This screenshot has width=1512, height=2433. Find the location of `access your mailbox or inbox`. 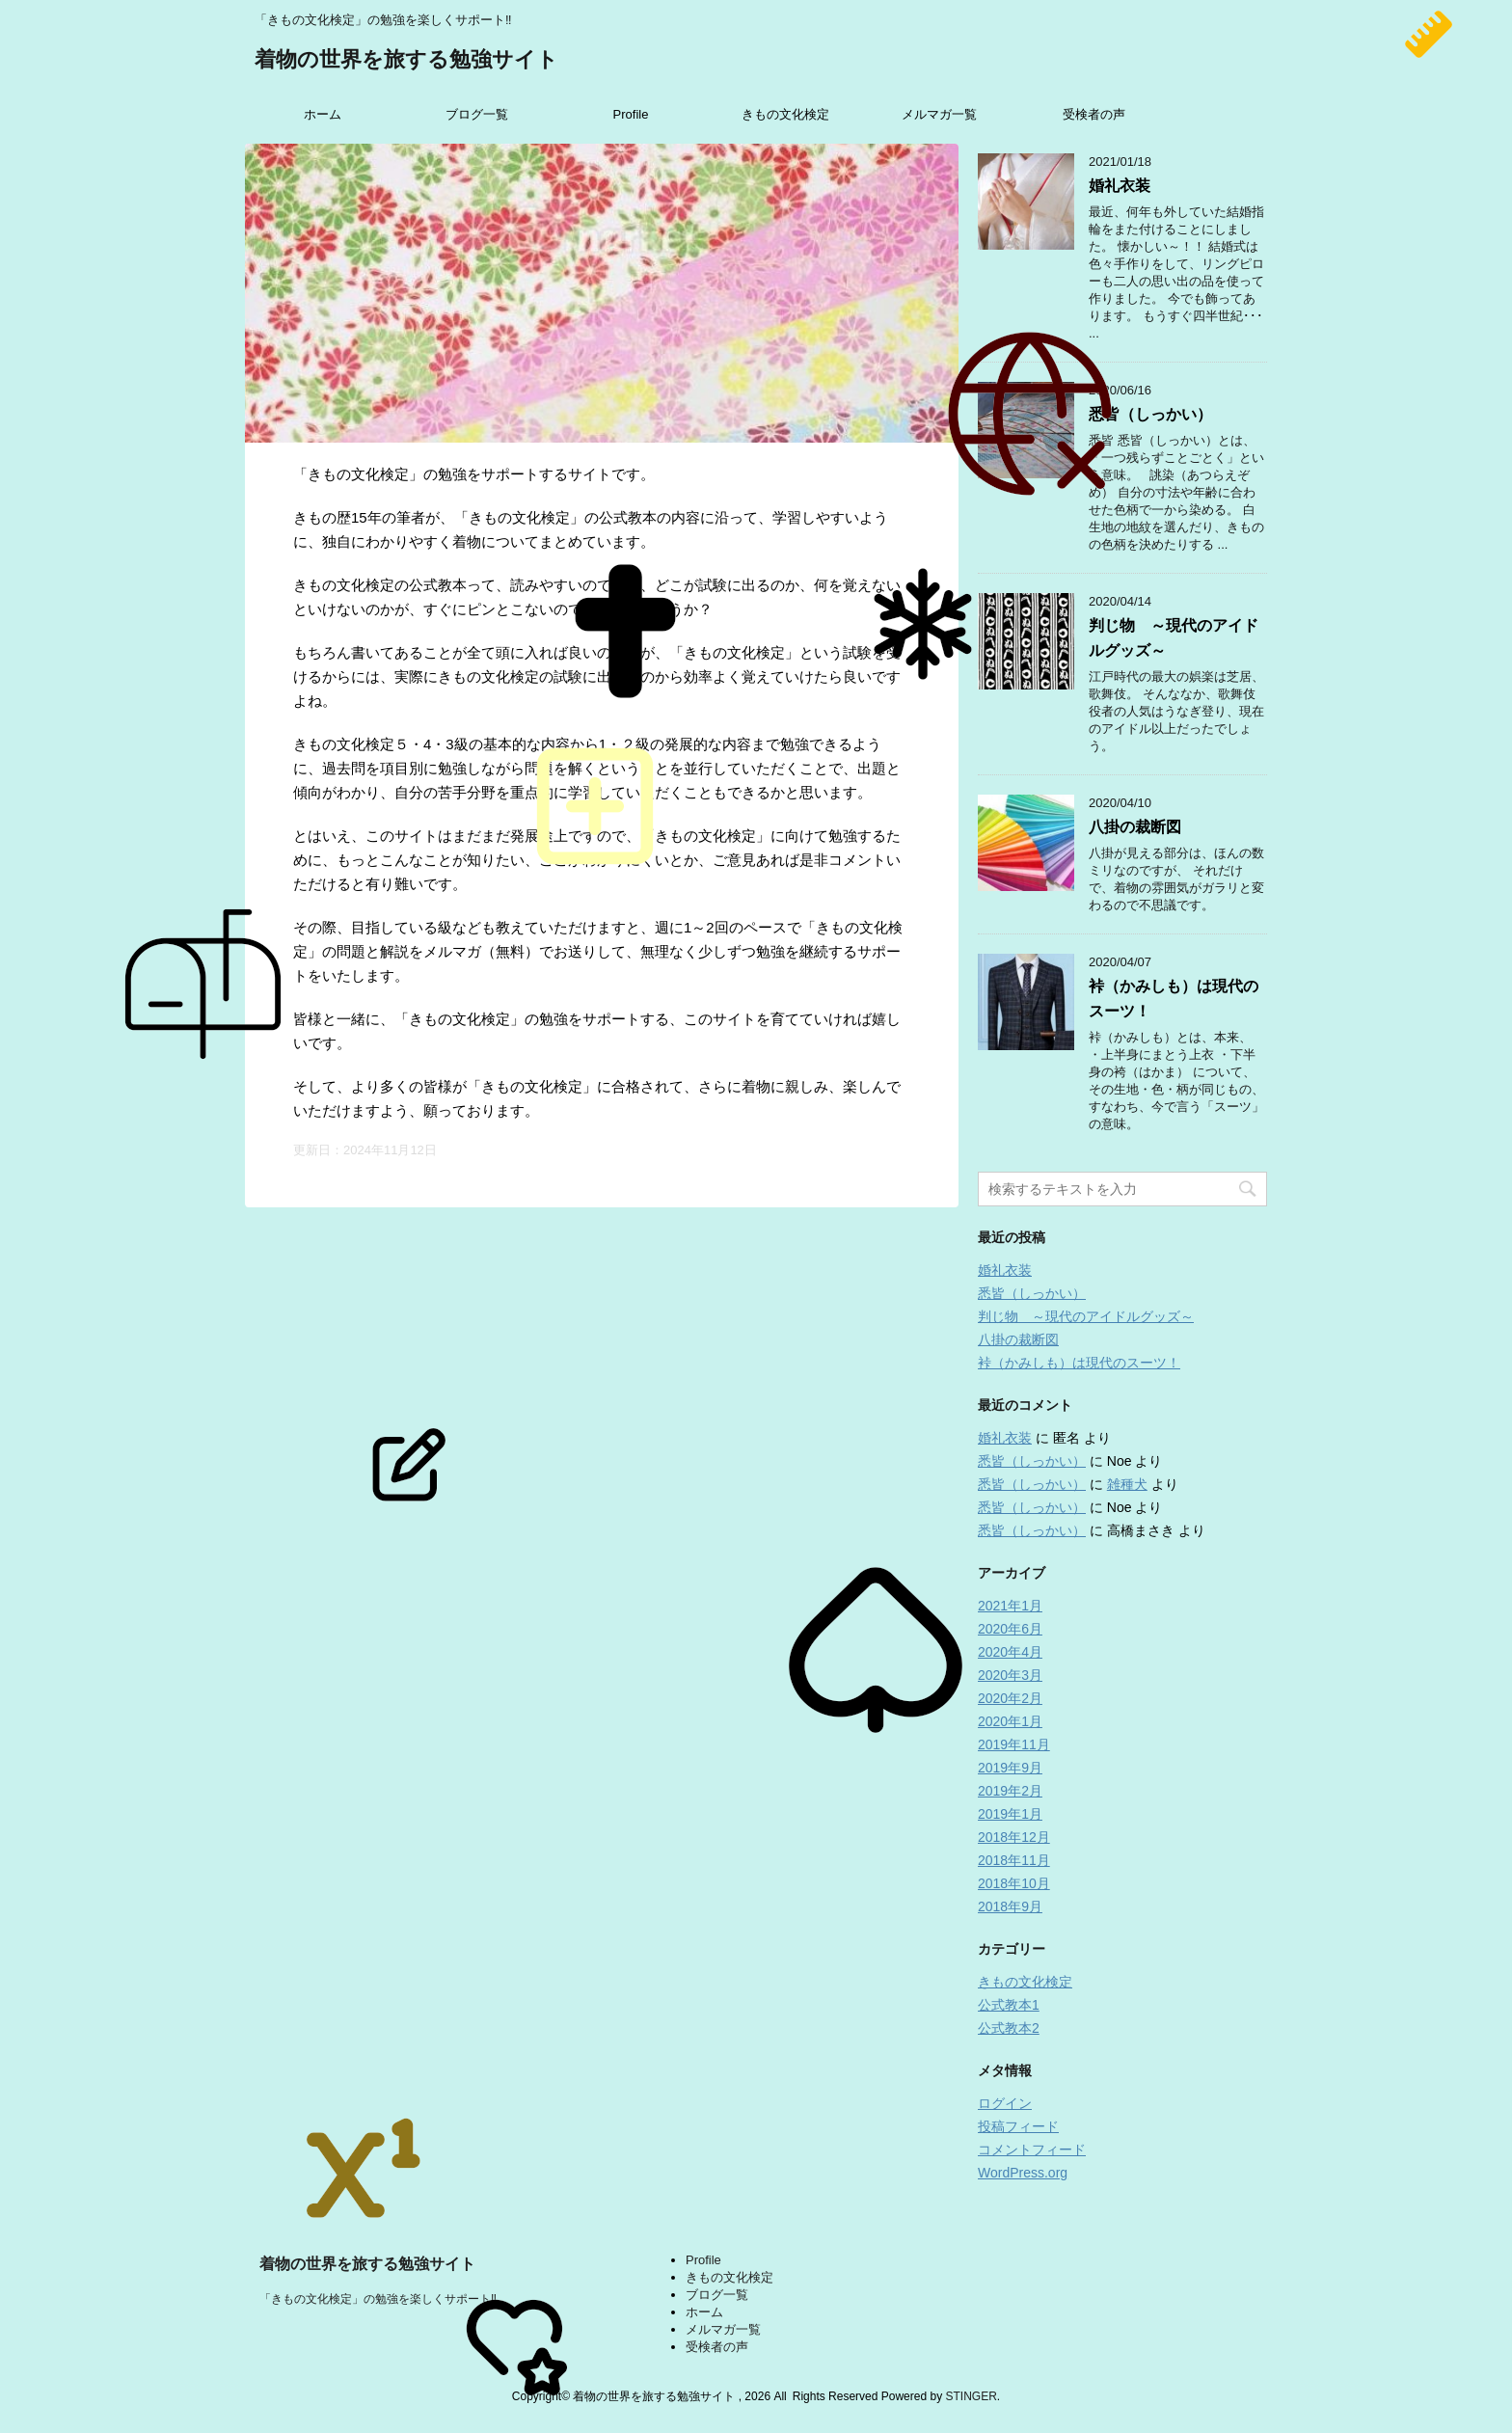

access your mailbox or inbox is located at coordinates (202, 987).